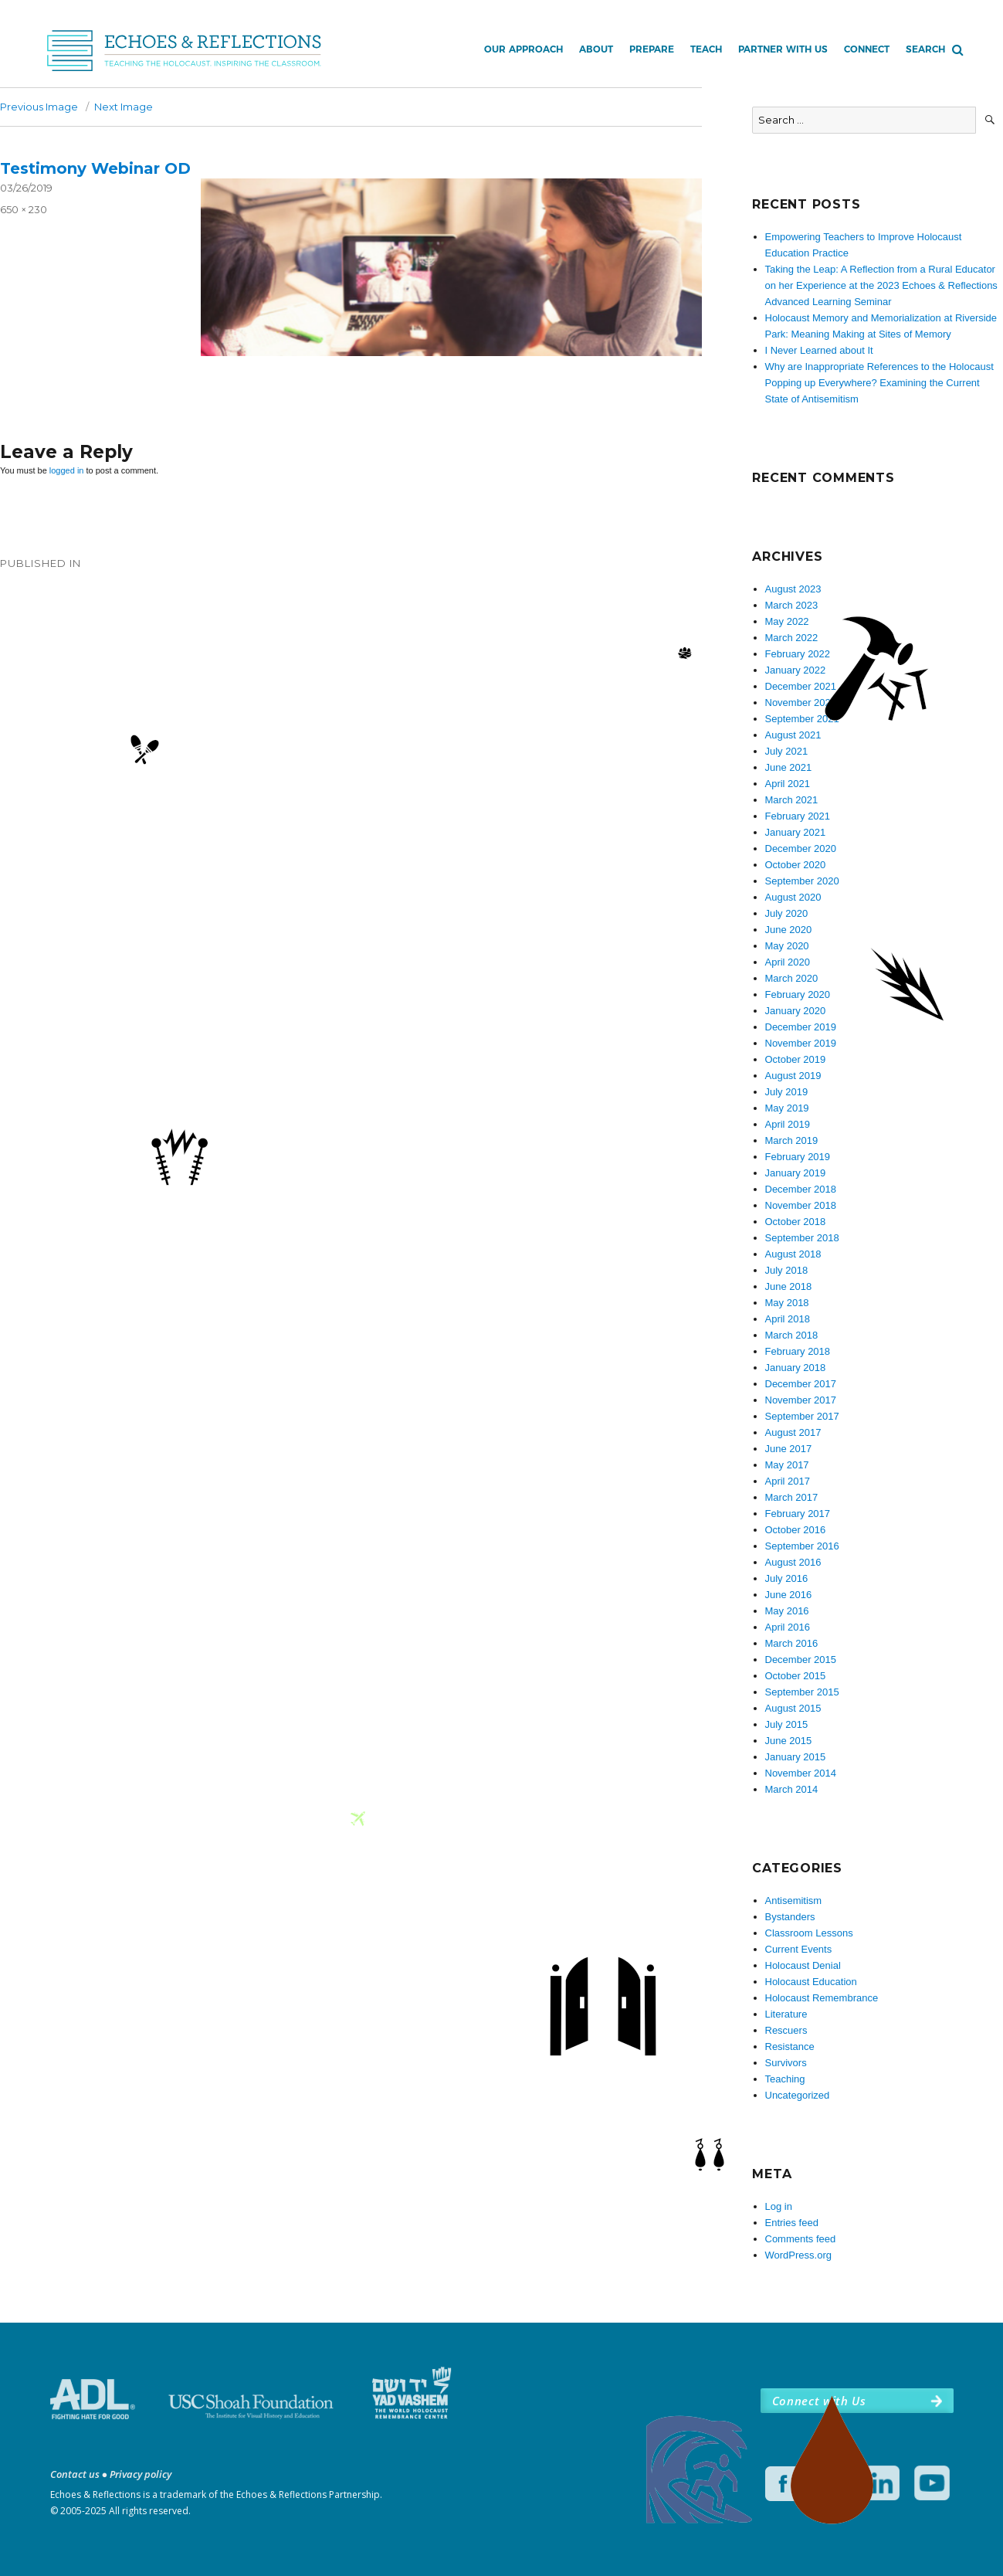  What do you see at coordinates (603, 2003) in the screenshot?
I see `enter a new area or level` at bounding box center [603, 2003].